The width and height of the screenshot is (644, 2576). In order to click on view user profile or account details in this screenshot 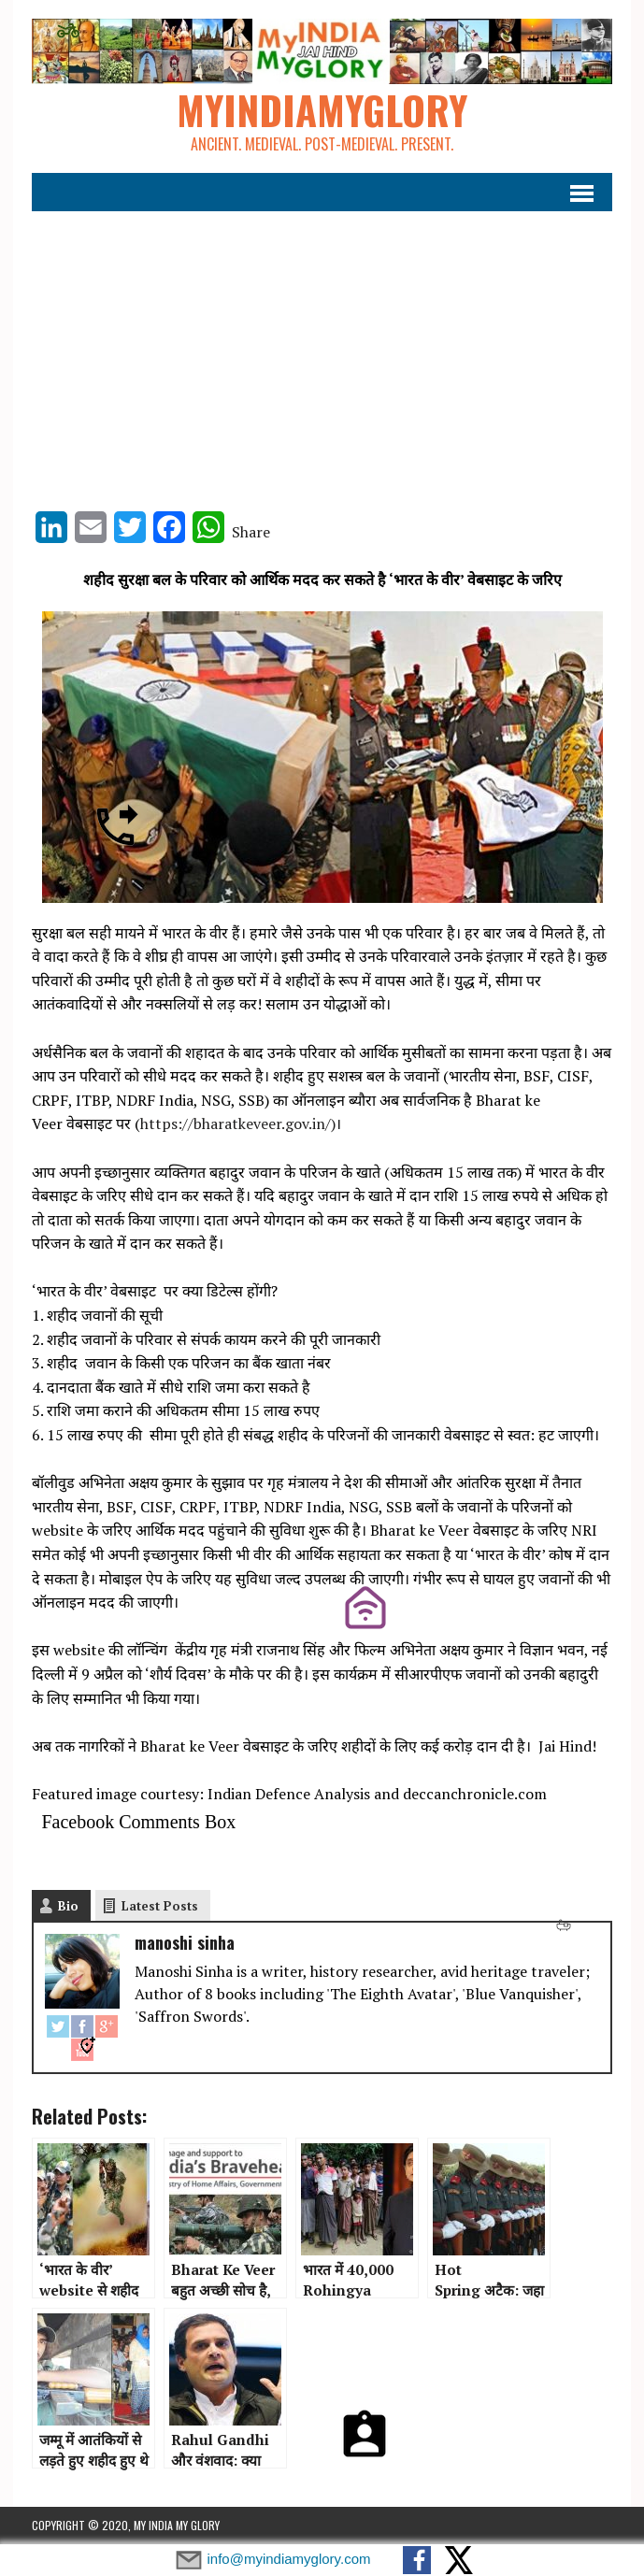, I will do `click(365, 2436)`.